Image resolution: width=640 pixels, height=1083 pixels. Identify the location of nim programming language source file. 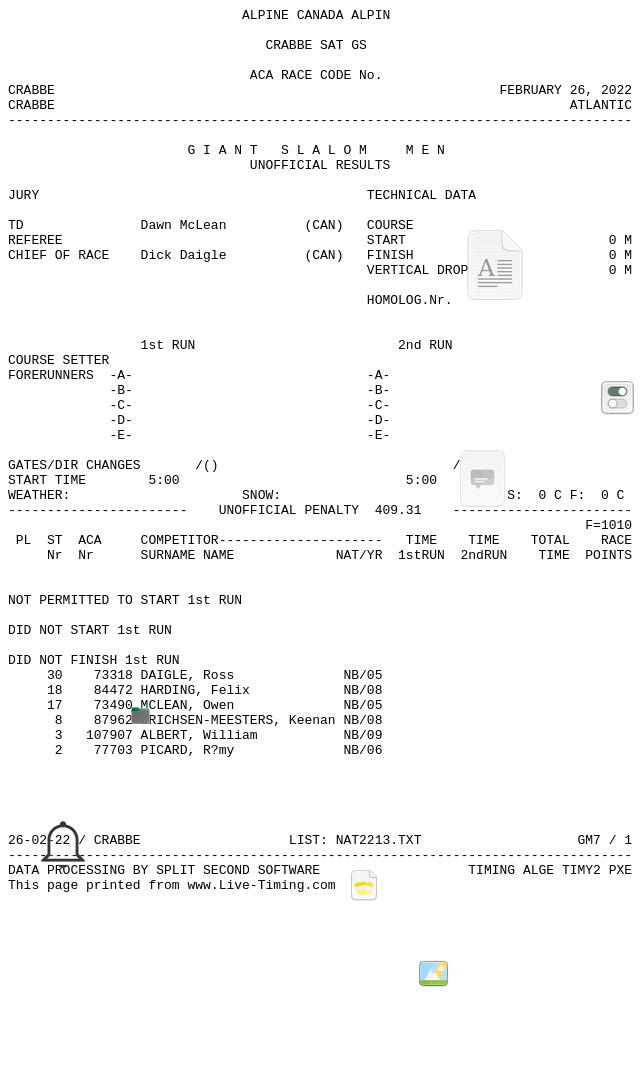
(364, 885).